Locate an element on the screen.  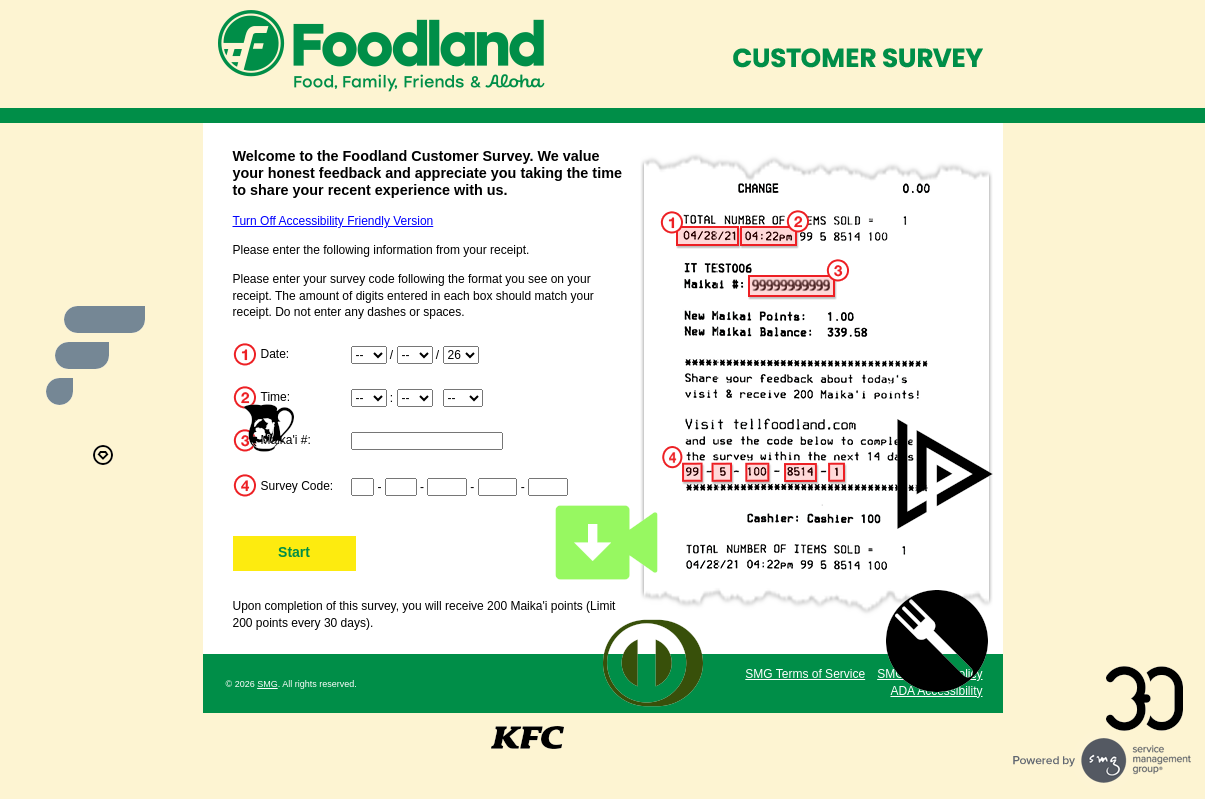
visit Greasy Fork website is located at coordinates (937, 641).